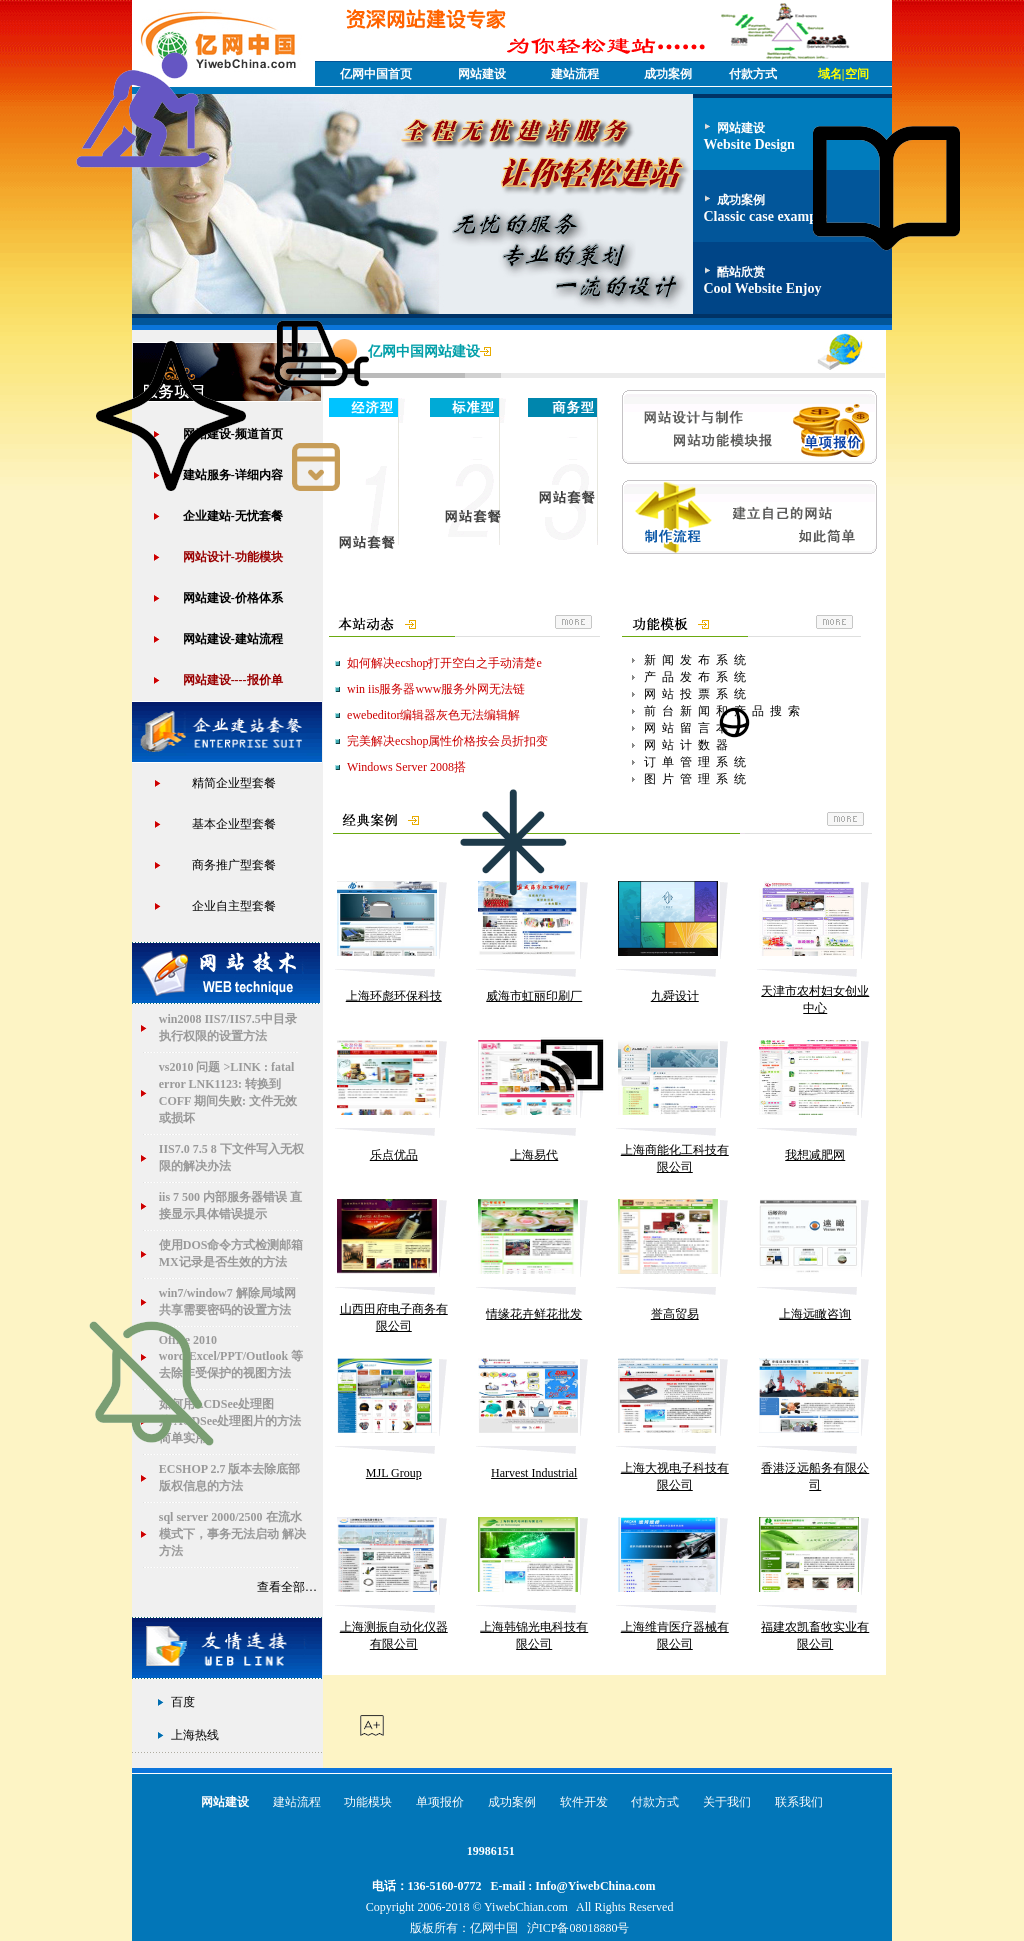  Describe the element at coordinates (316, 467) in the screenshot. I see `expand the navigation bar` at that location.